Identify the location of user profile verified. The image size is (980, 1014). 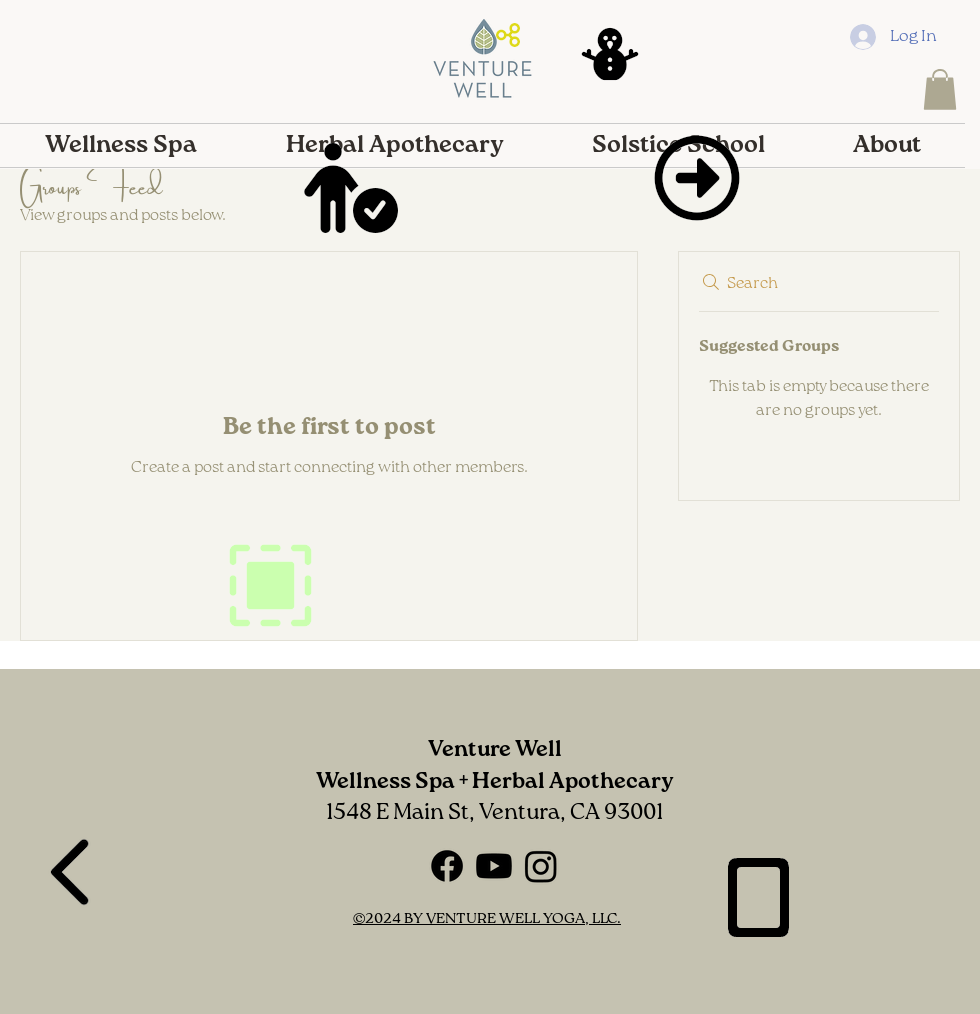
(348, 188).